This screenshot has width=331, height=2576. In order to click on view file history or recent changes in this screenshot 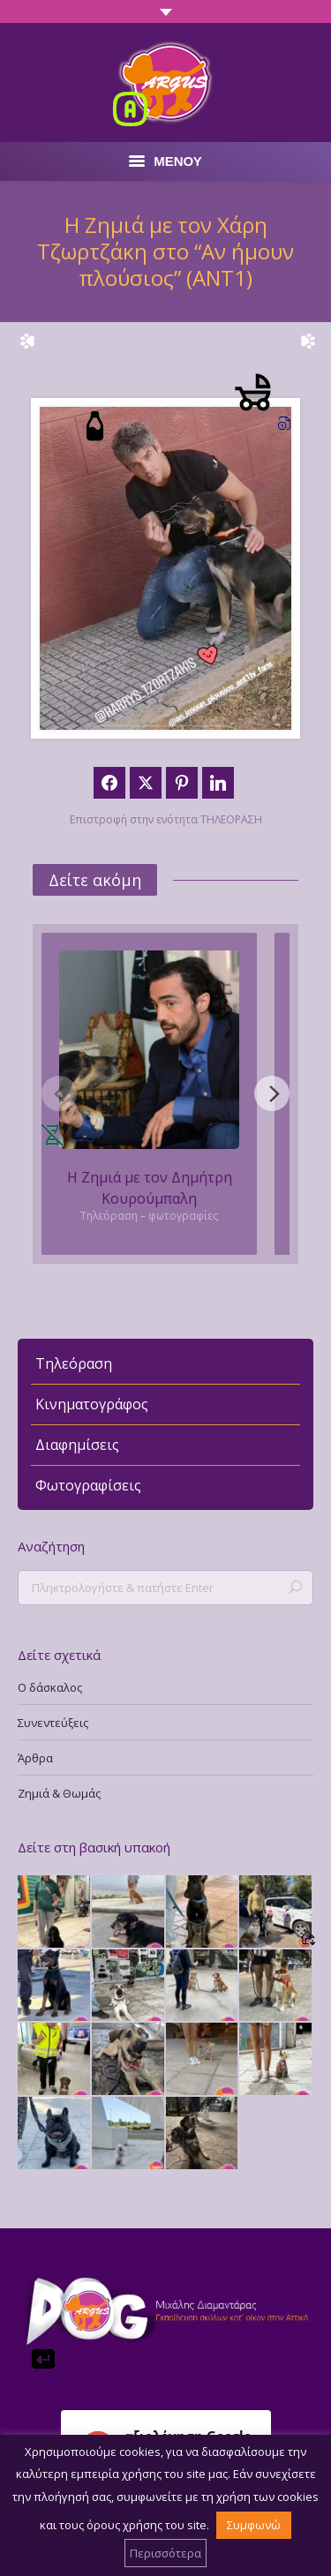, I will do `click(284, 423)`.